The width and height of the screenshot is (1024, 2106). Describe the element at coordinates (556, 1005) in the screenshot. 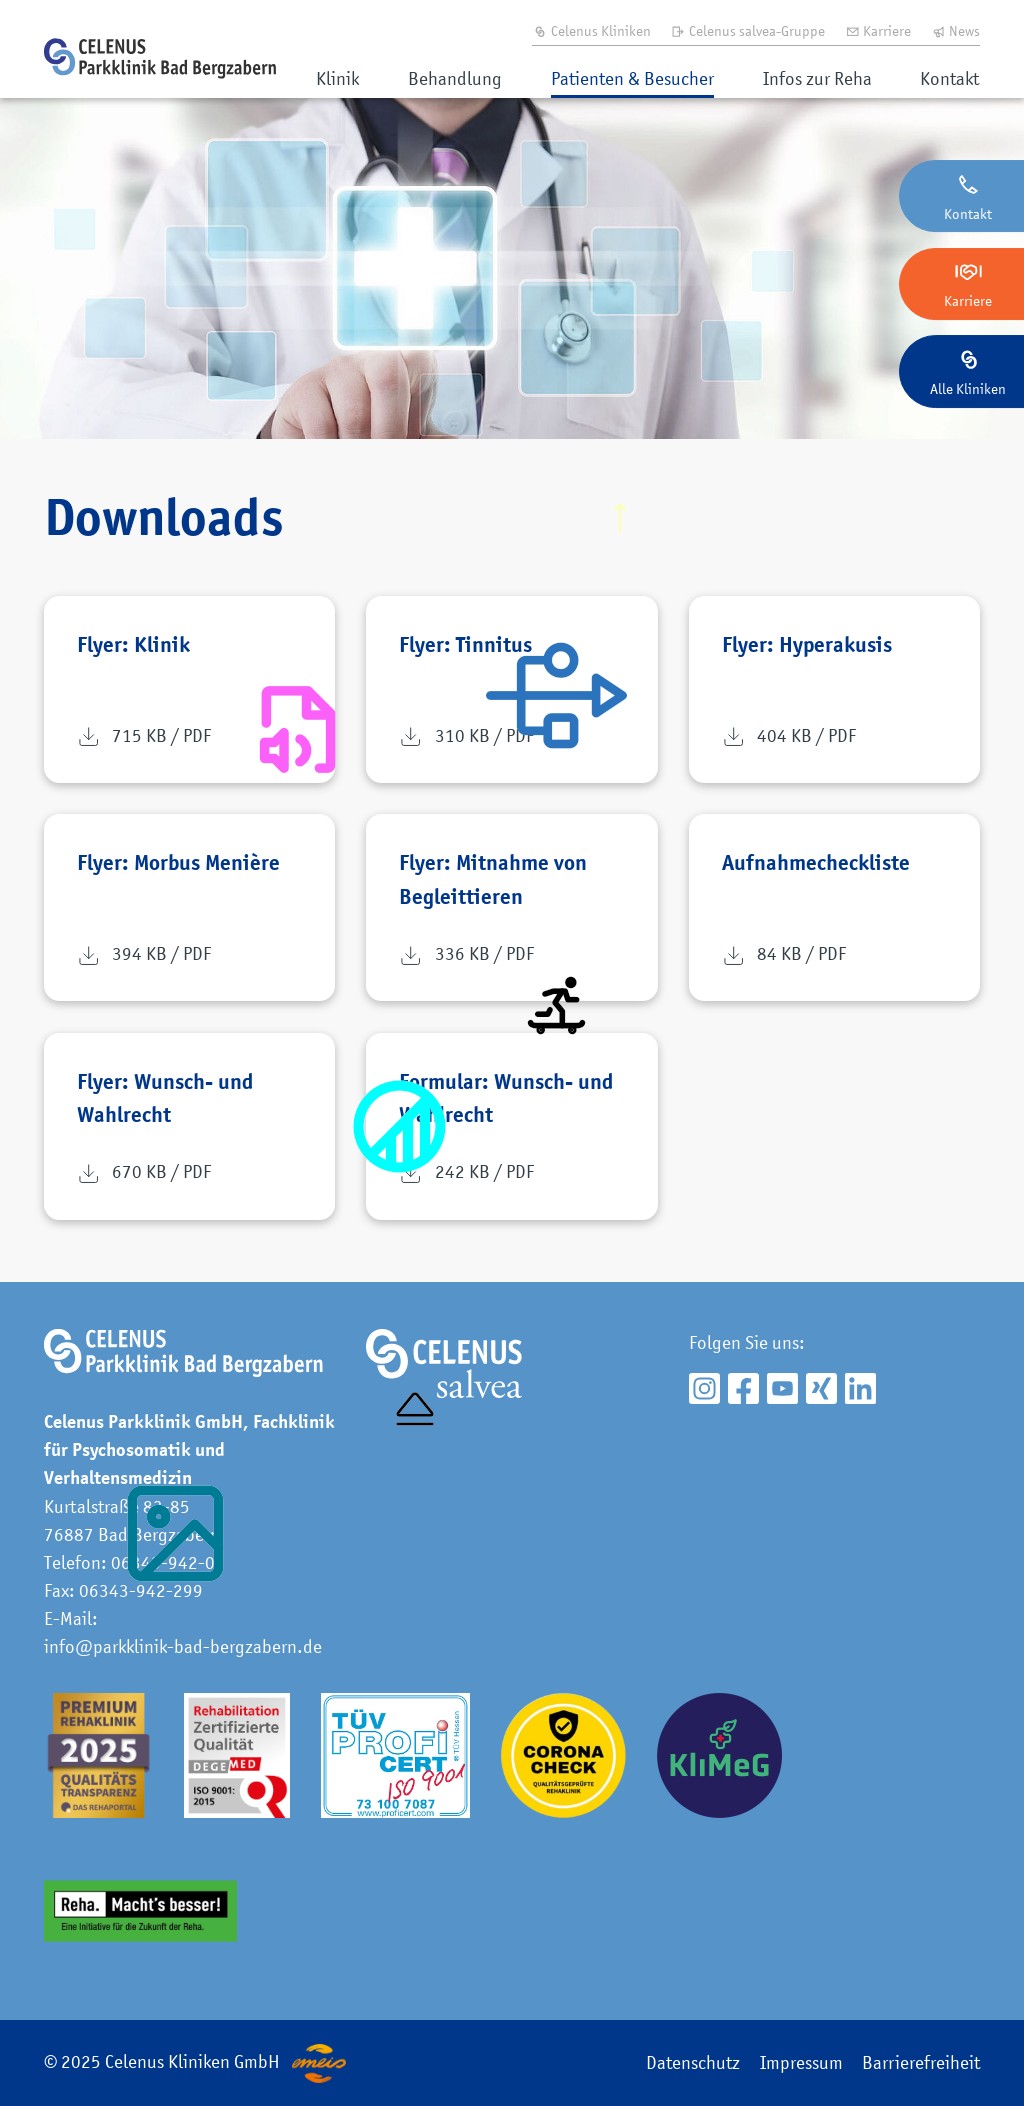

I see `browse skateboarding or action sports content` at that location.